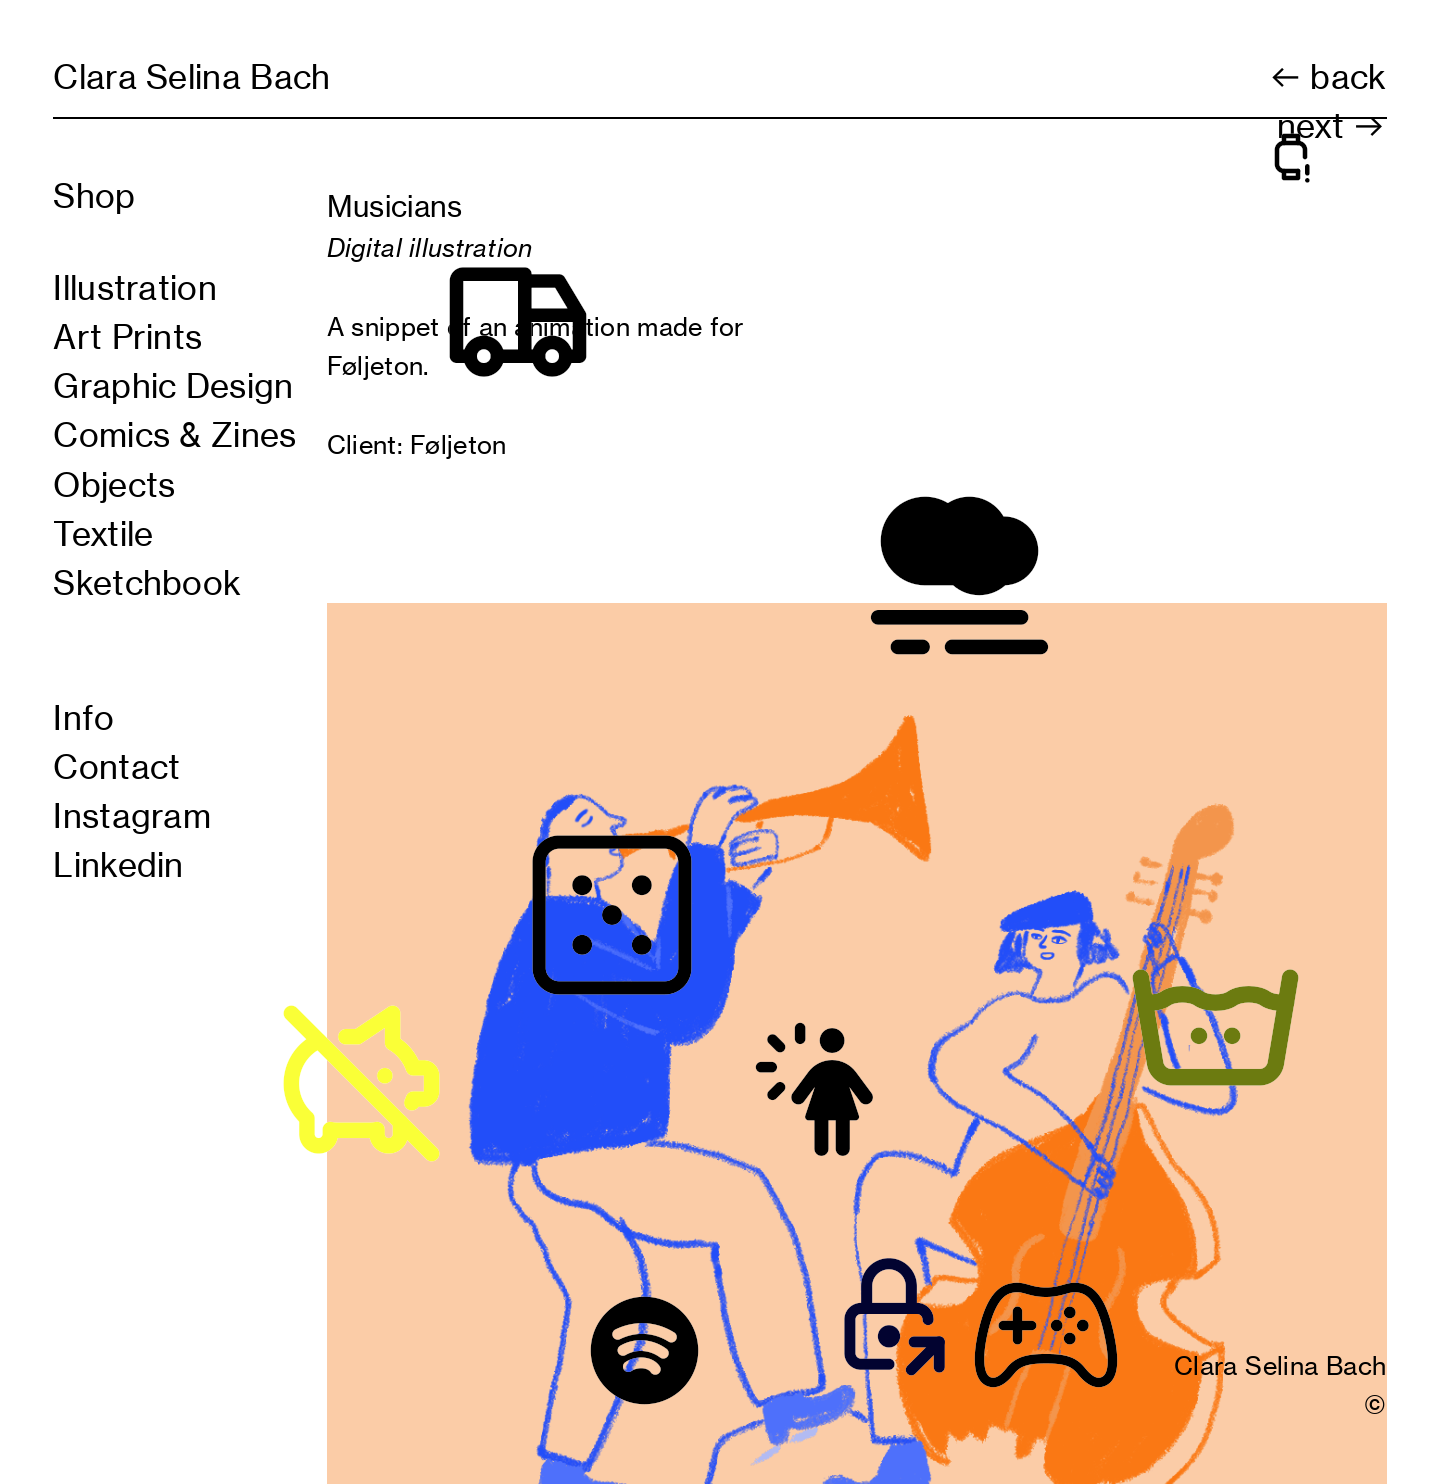 The width and height of the screenshot is (1440, 1484). I want to click on smartwatch alert or notification, so click(1291, 157).